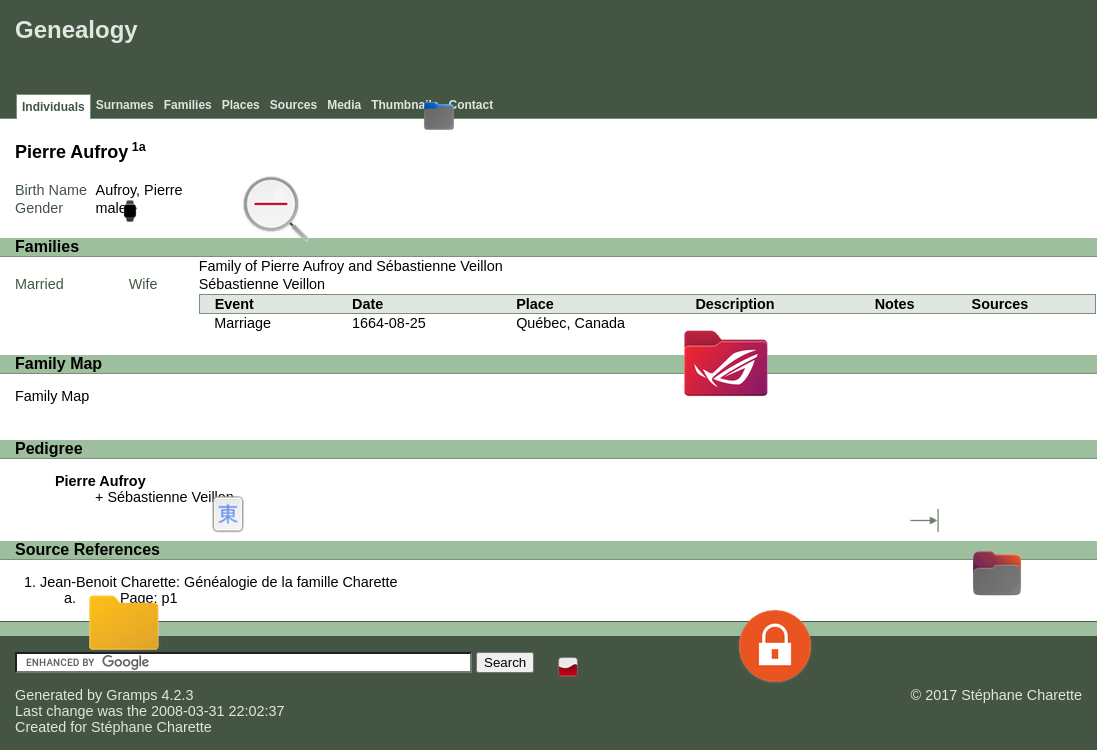  I want to click on jump to the last item in a list, so click(924, 520).